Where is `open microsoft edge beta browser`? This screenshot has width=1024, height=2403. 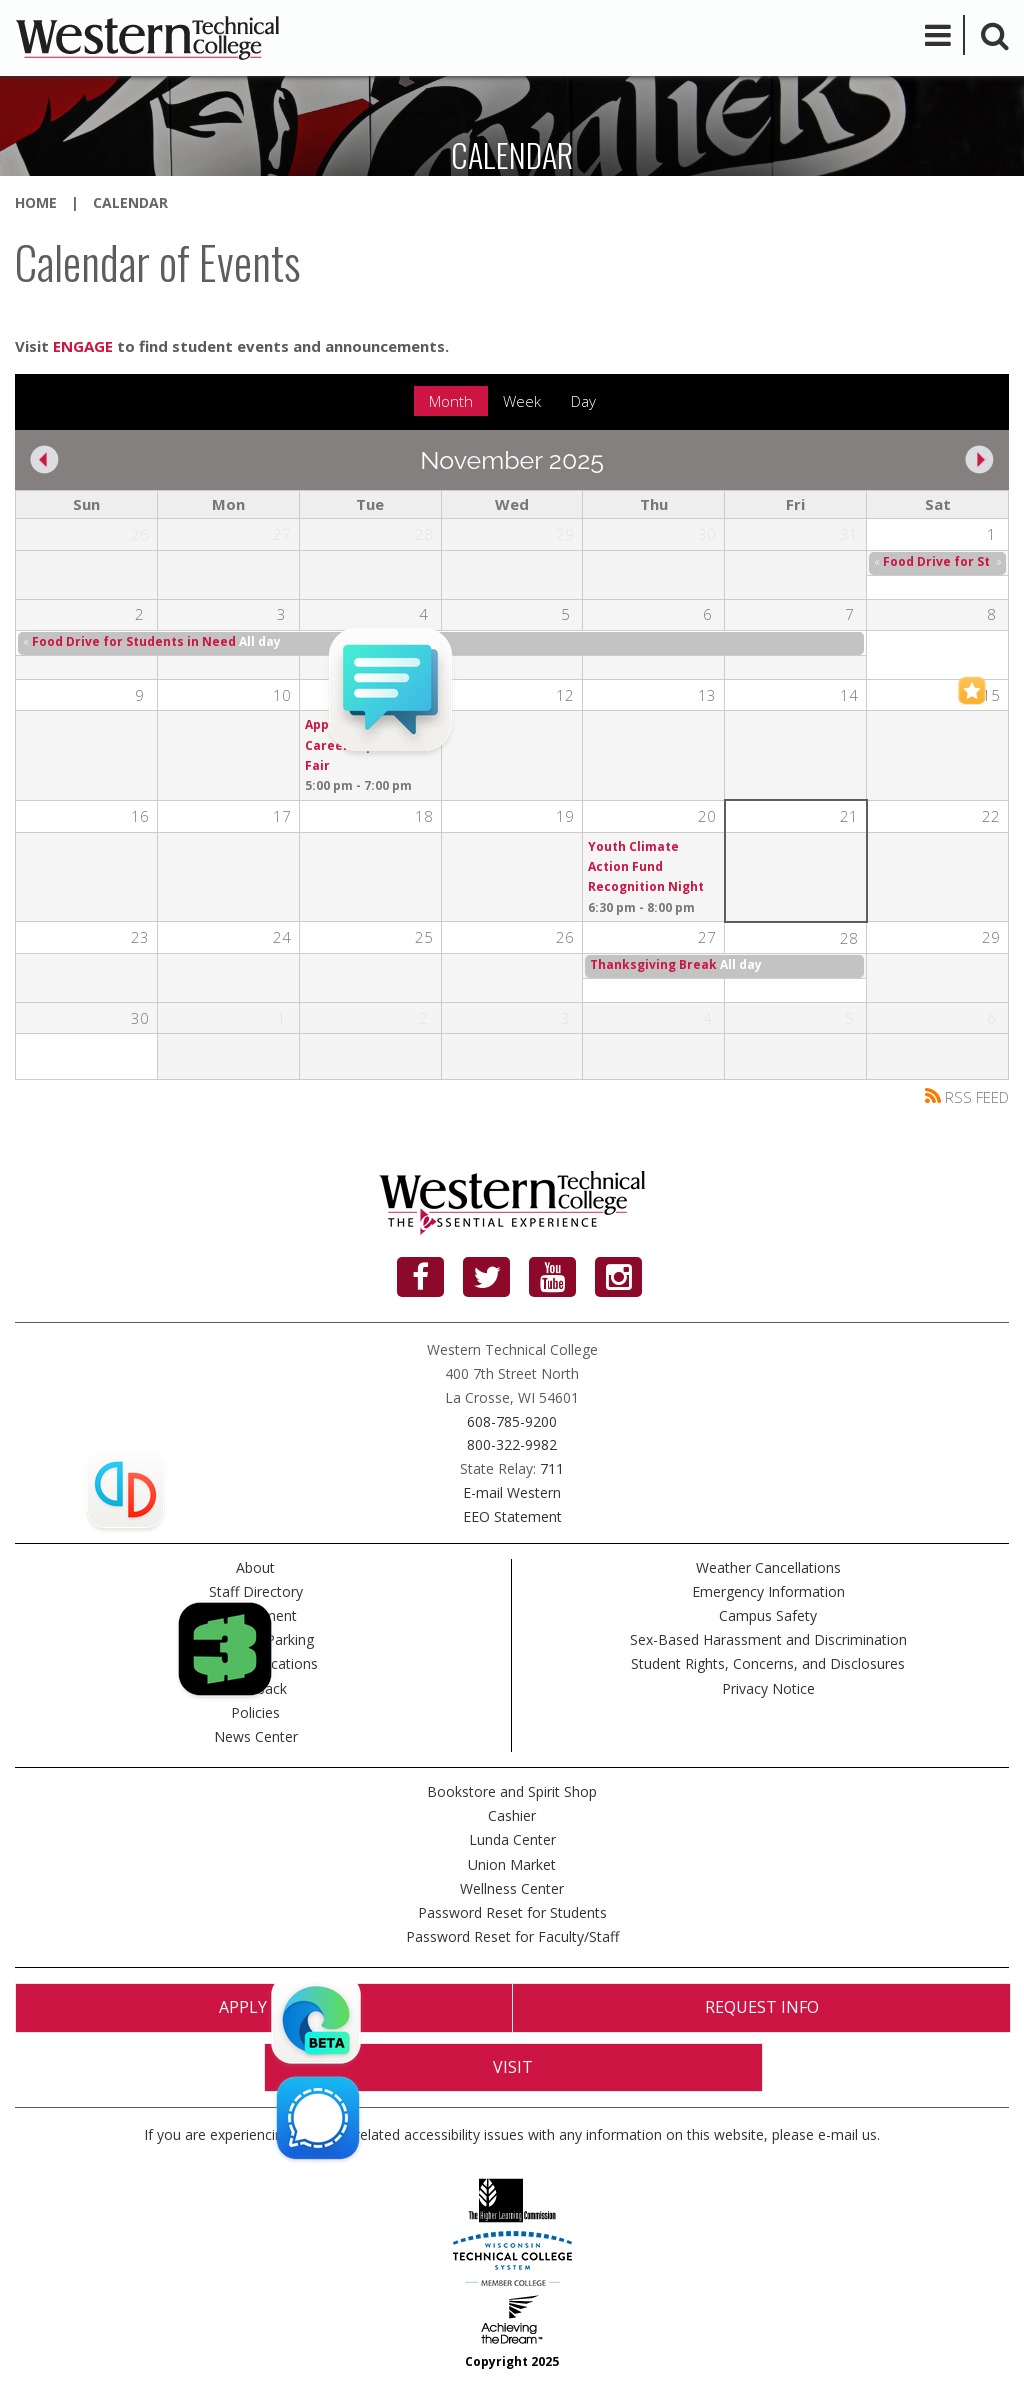
open microsoft edge beta browser is located at coordinates (316, 2019).